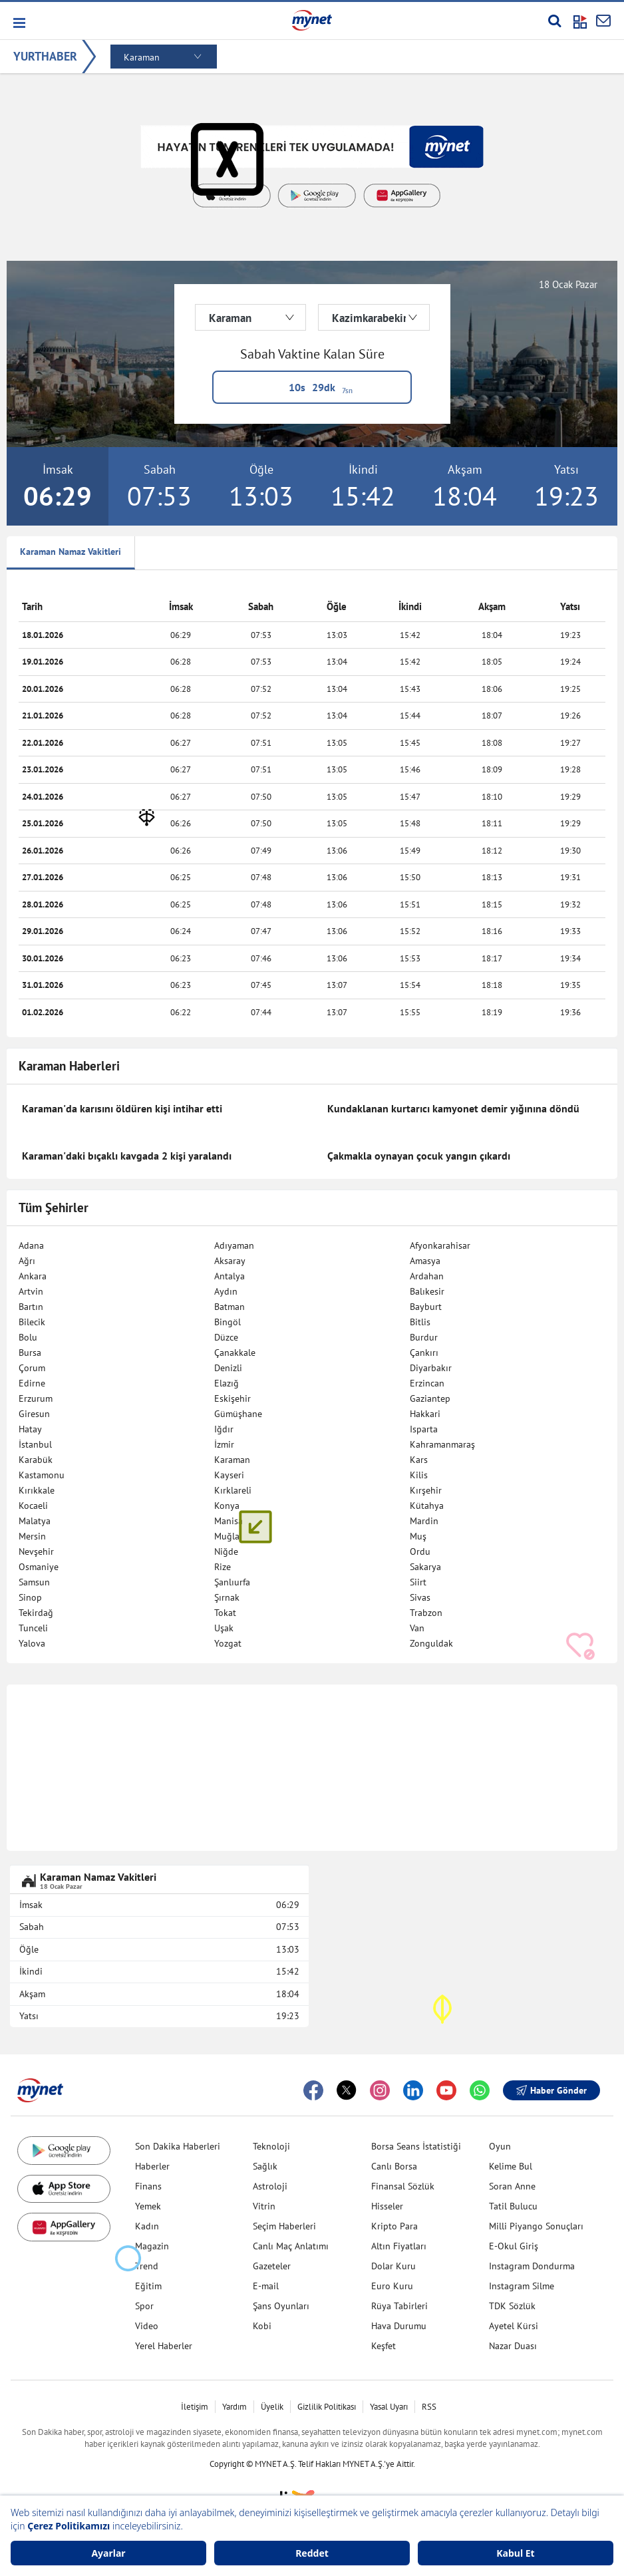 The width and height of the screenshot is (624, 2576). What do you see at coordinates (128, 2258) in the screenshot?
I see `indicates 0% progress or empty state` at bounding box center [128, 2258].